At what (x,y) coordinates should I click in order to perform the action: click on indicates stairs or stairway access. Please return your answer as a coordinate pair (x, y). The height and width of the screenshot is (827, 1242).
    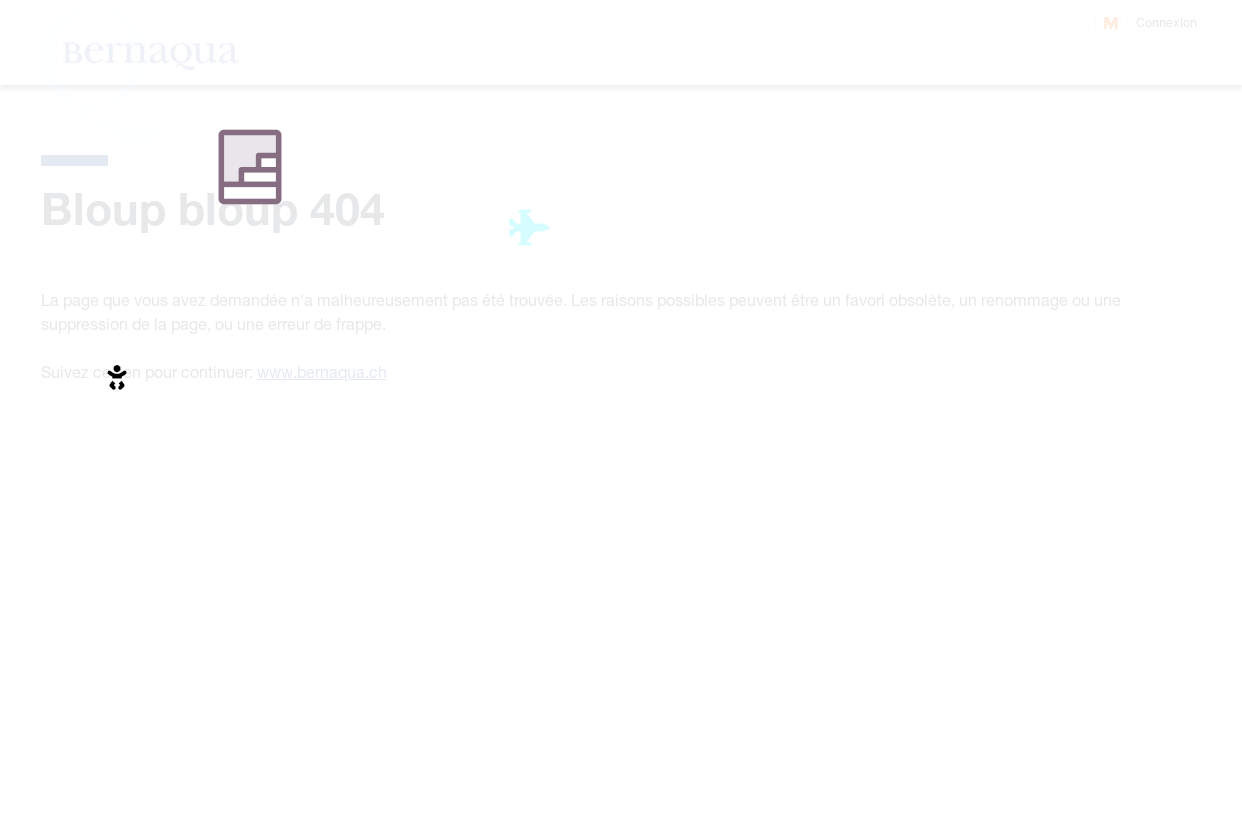
    Looking at the image, I should click on (250, 167).